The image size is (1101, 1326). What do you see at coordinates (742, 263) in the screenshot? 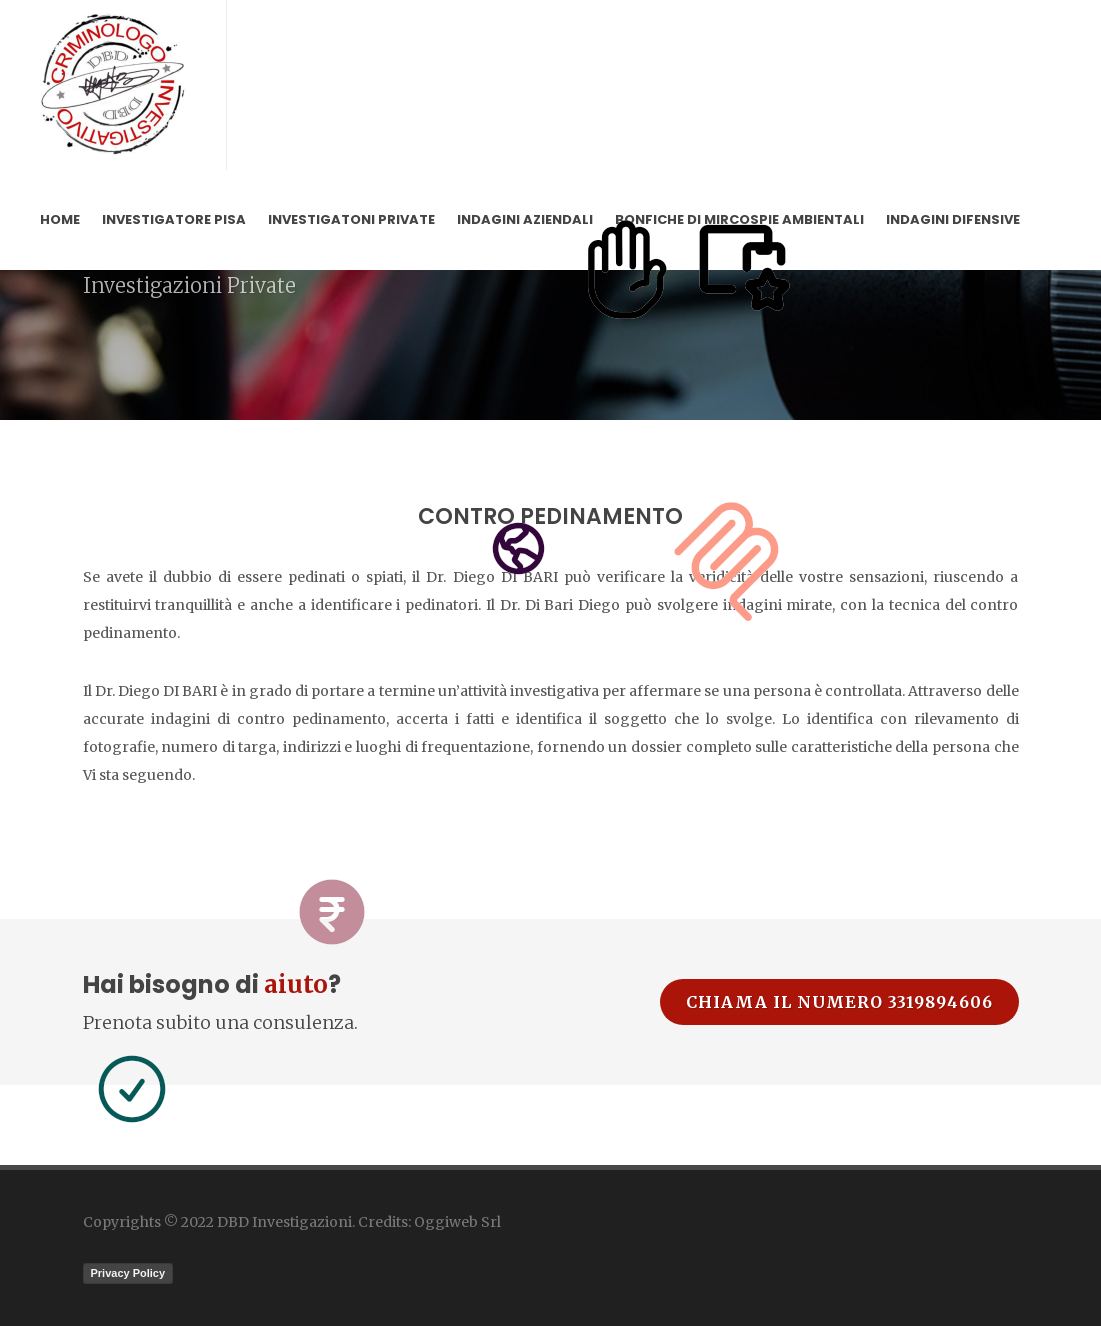
I see `favorite or star a connected device` at bounding box center [742, 263].